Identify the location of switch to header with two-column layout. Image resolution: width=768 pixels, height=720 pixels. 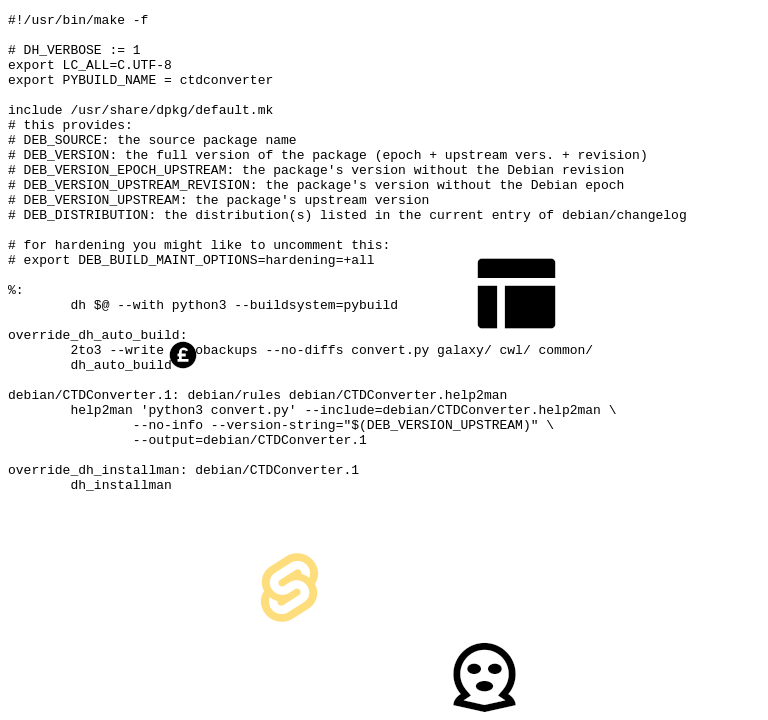
(516, 293).